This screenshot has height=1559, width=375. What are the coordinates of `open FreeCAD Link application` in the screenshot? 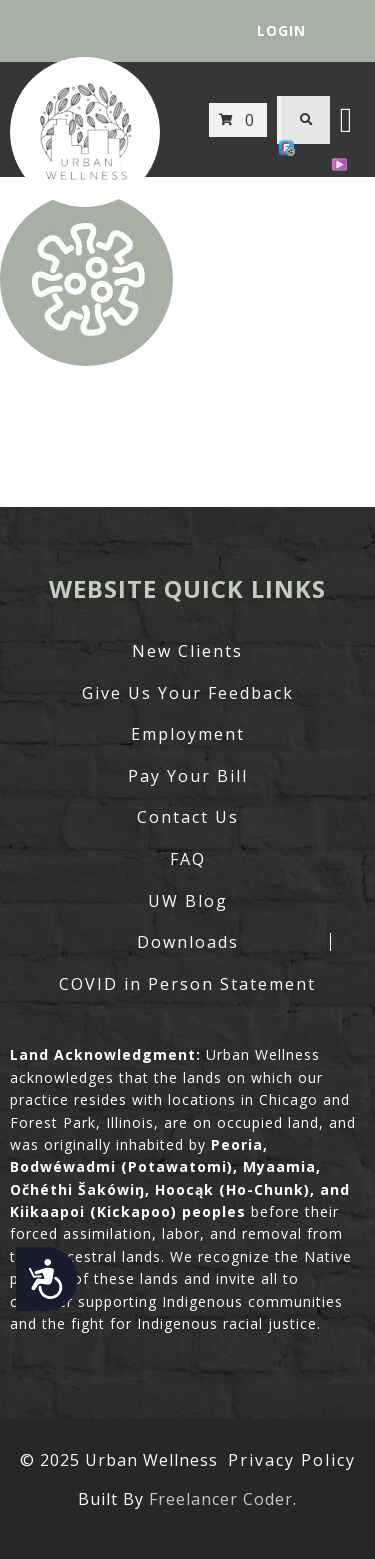 It's located at (286, 147).